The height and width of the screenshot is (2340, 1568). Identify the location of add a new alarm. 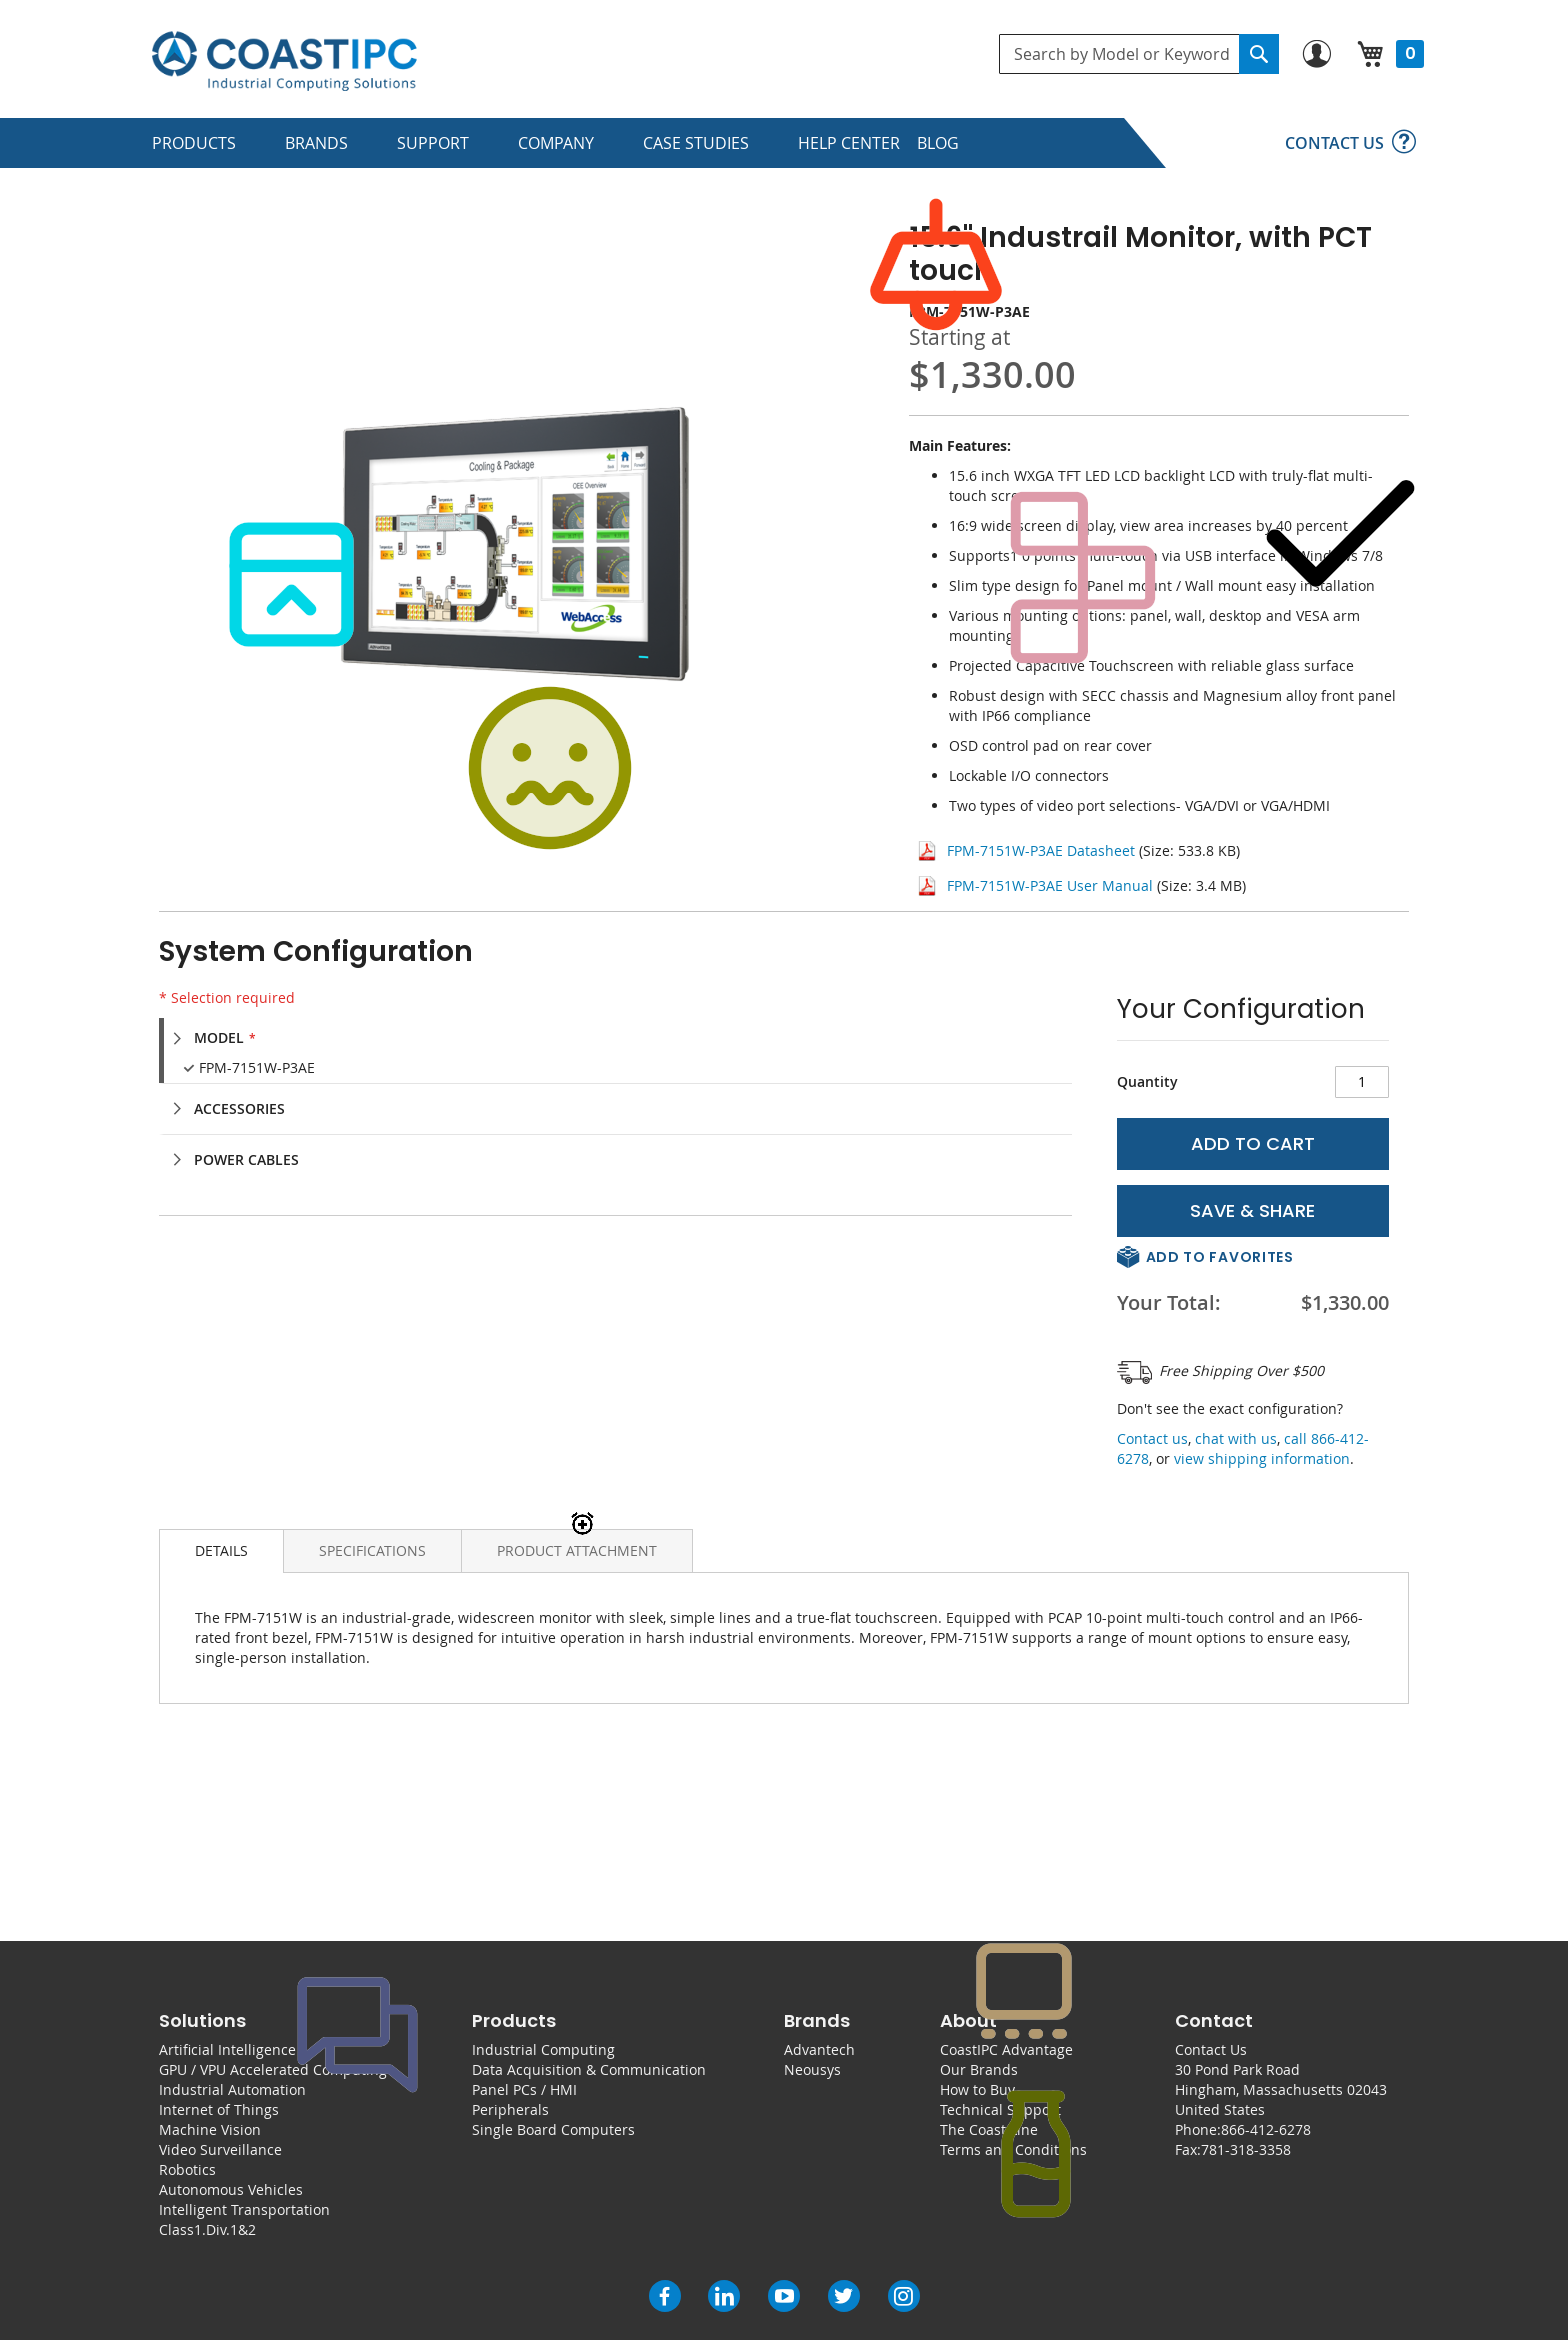
(582, 1523).